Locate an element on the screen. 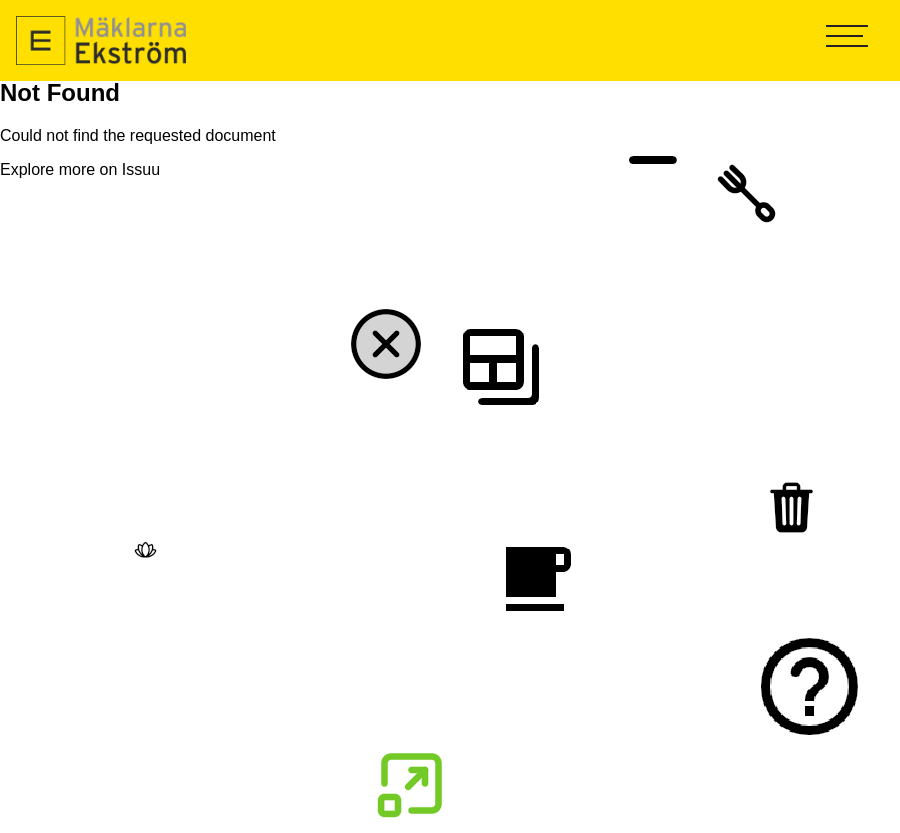 Image resolution: width=900 pixels, height=833 pixels. find nearby cafes or coffee shops is located at coordinates (535, 579).